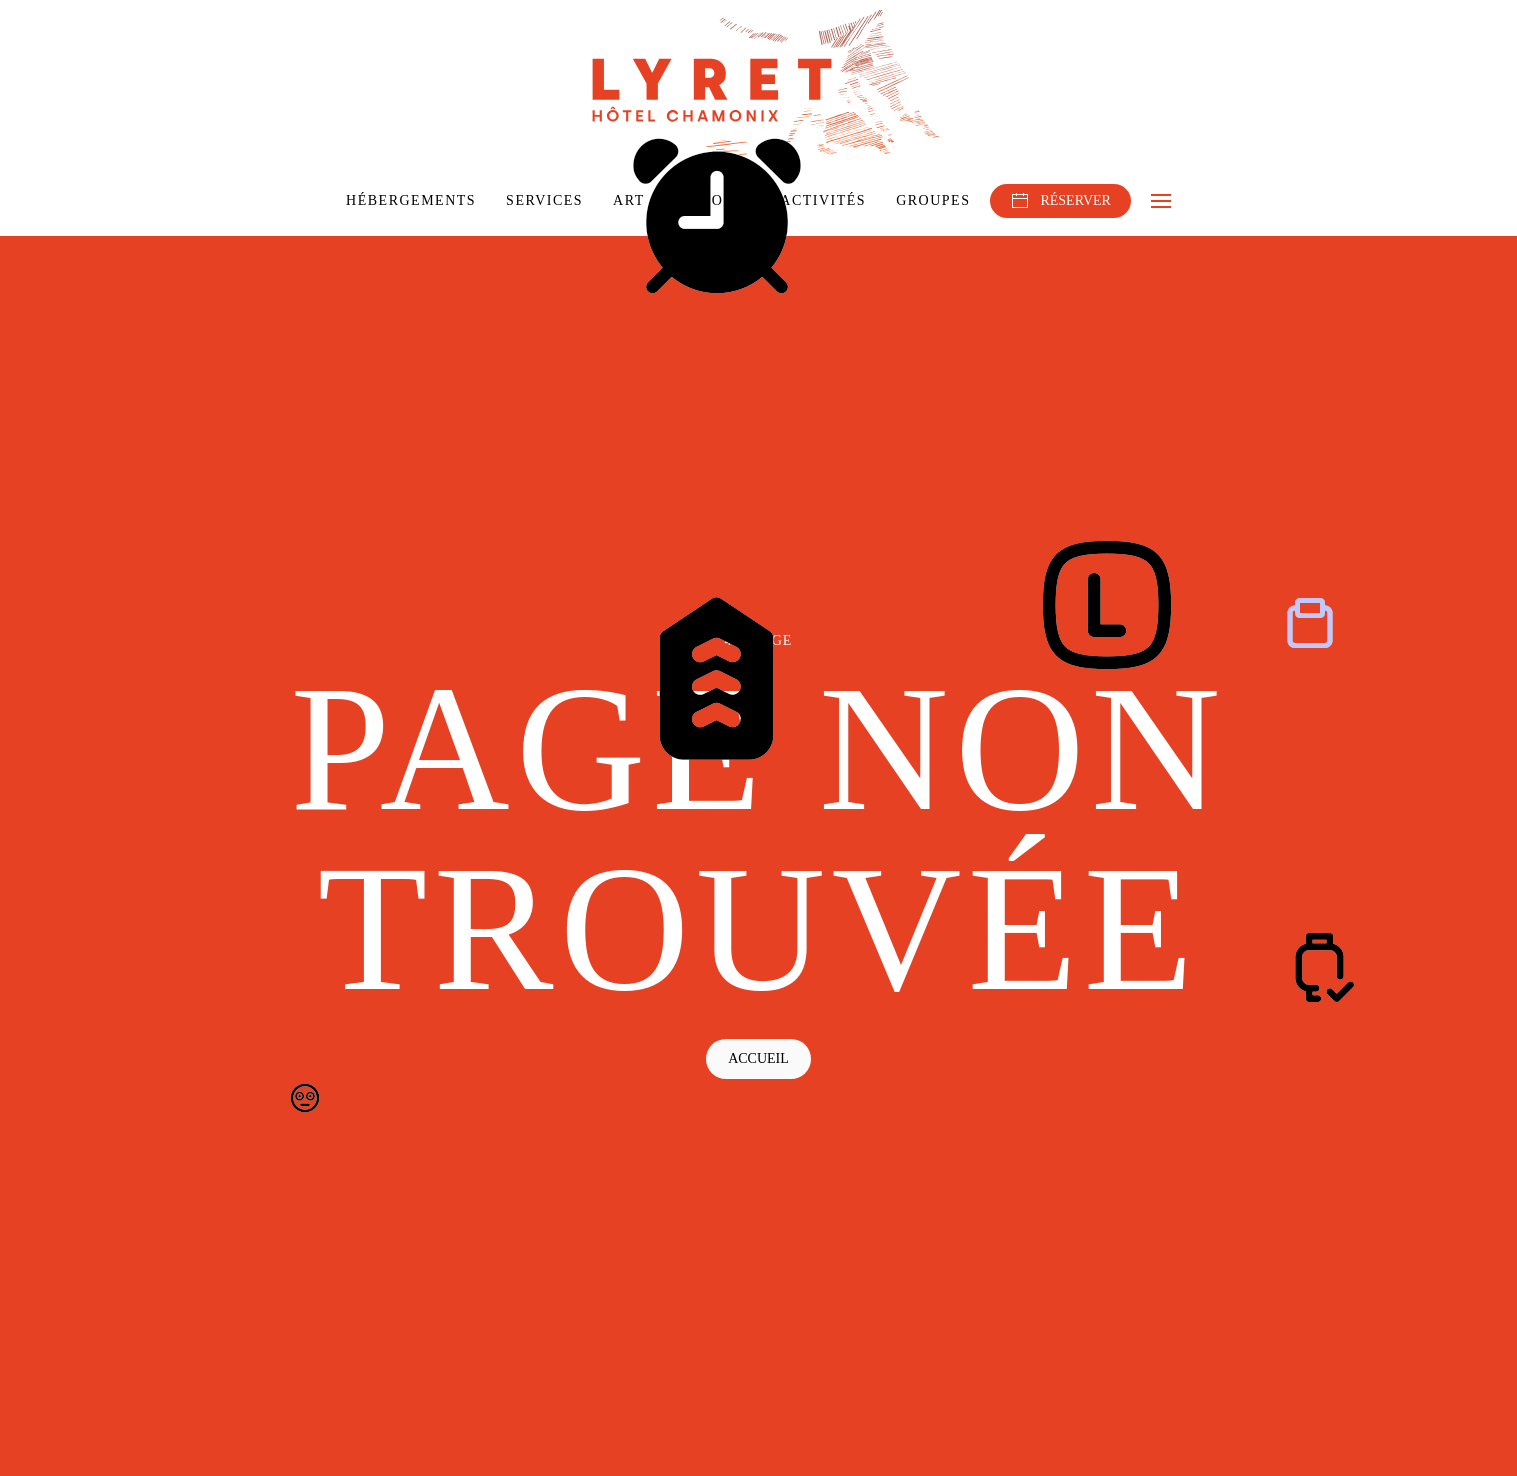  What do you see at coordinates (717, 216) in the screenshot?
I see `set or manage alarms` at bounding box center [717, 216].